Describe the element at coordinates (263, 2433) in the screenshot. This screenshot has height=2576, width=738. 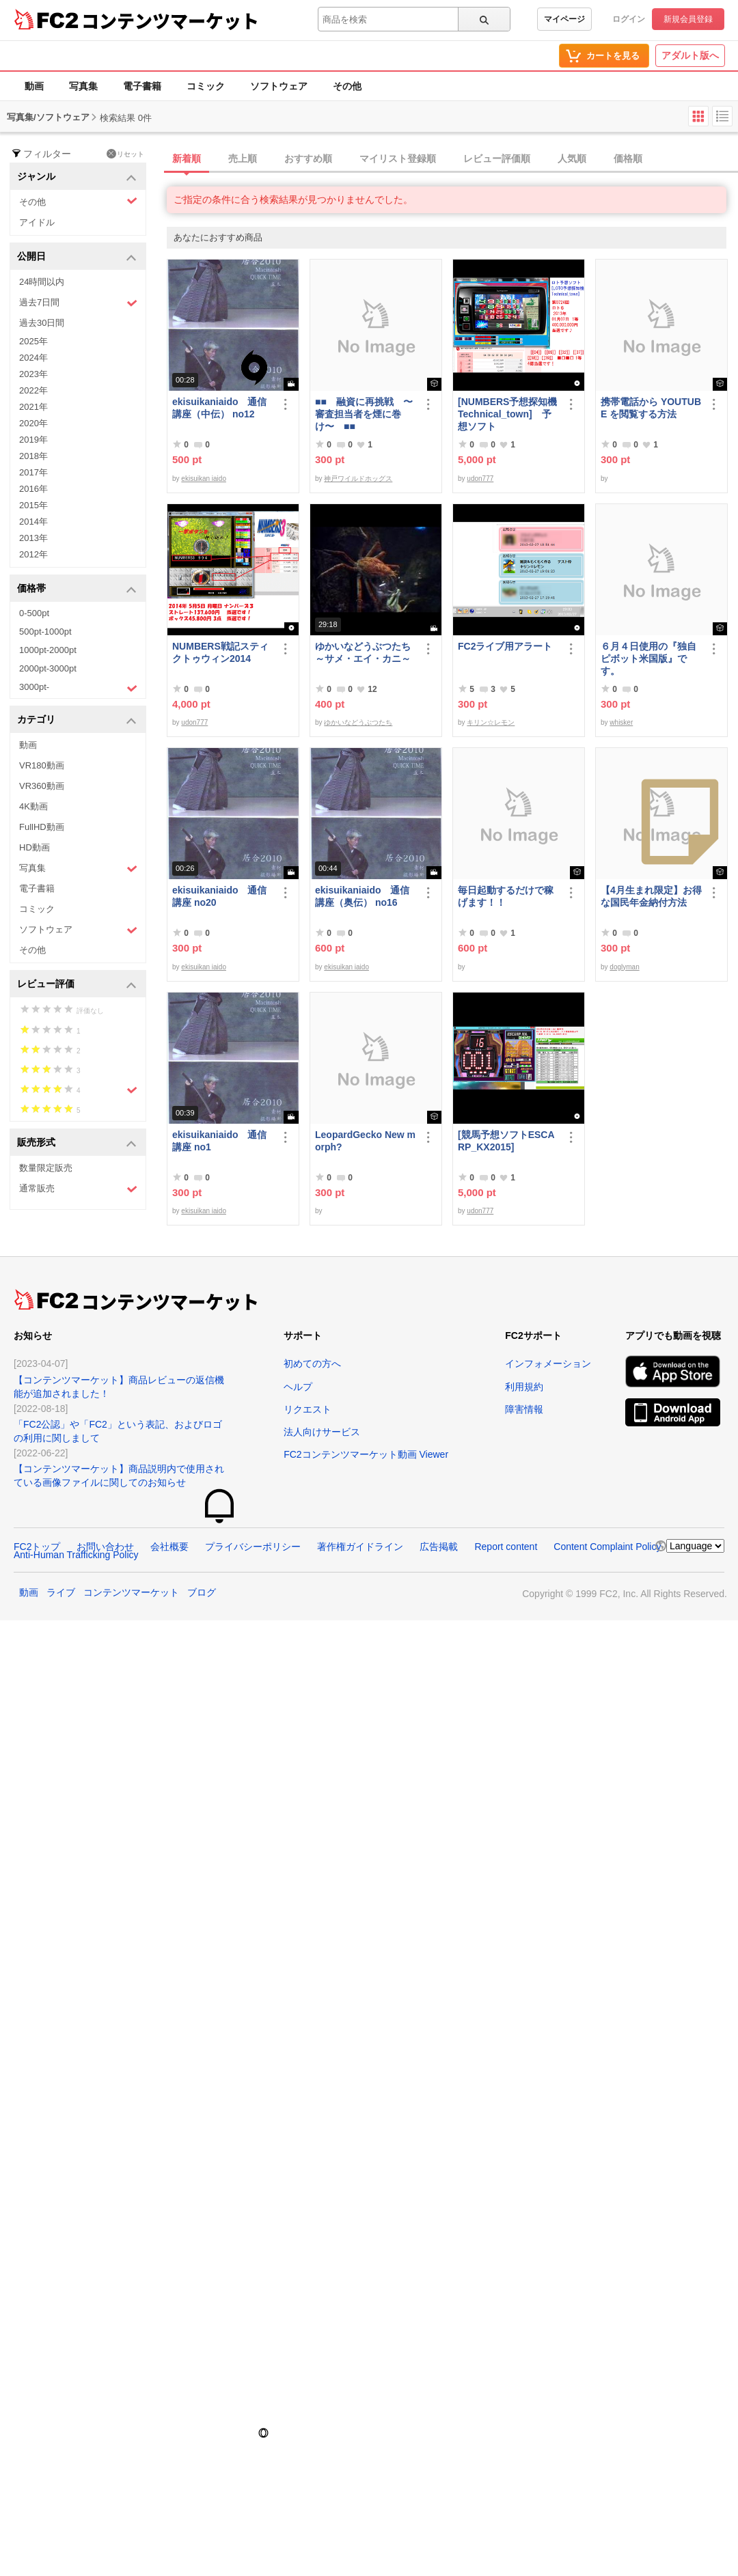
I see `open Opera browser` at that location.